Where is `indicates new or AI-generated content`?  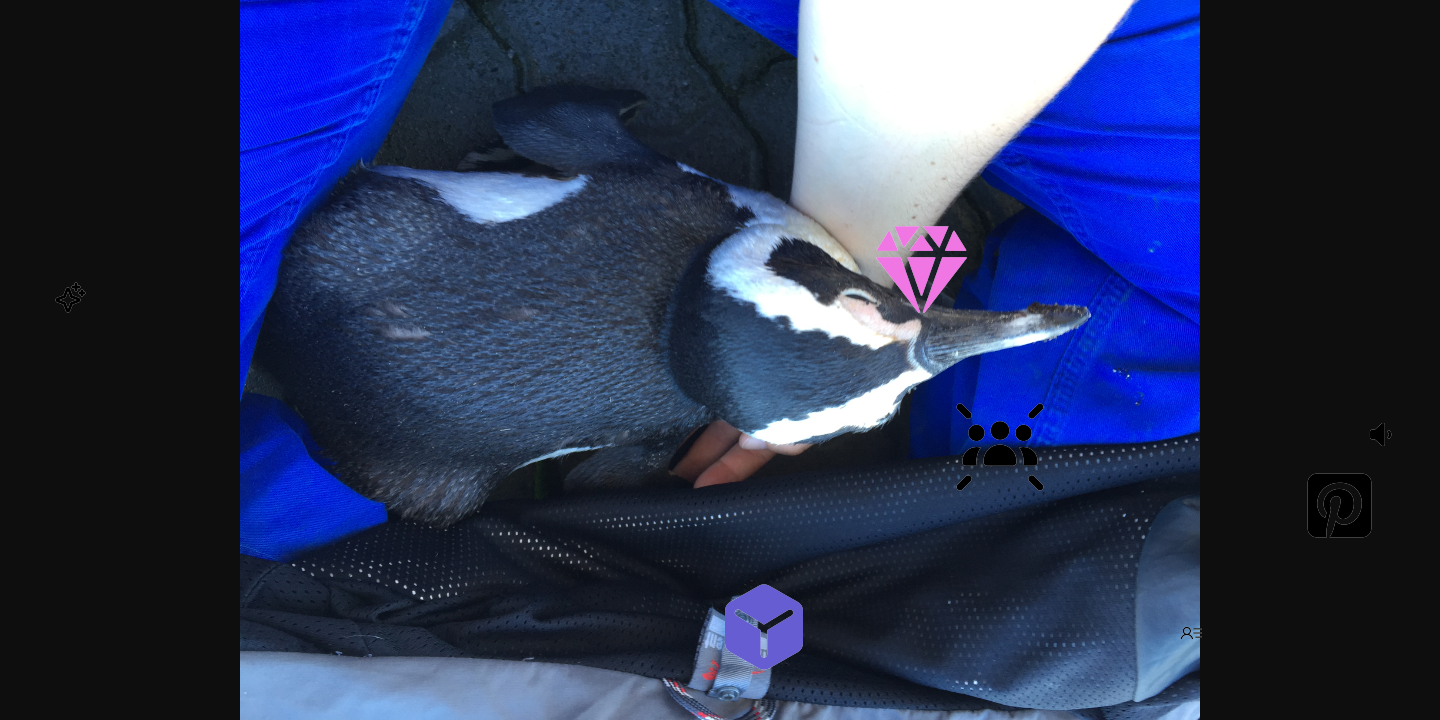
indicates new or AI-generated content is located at coordinates (70, 298).